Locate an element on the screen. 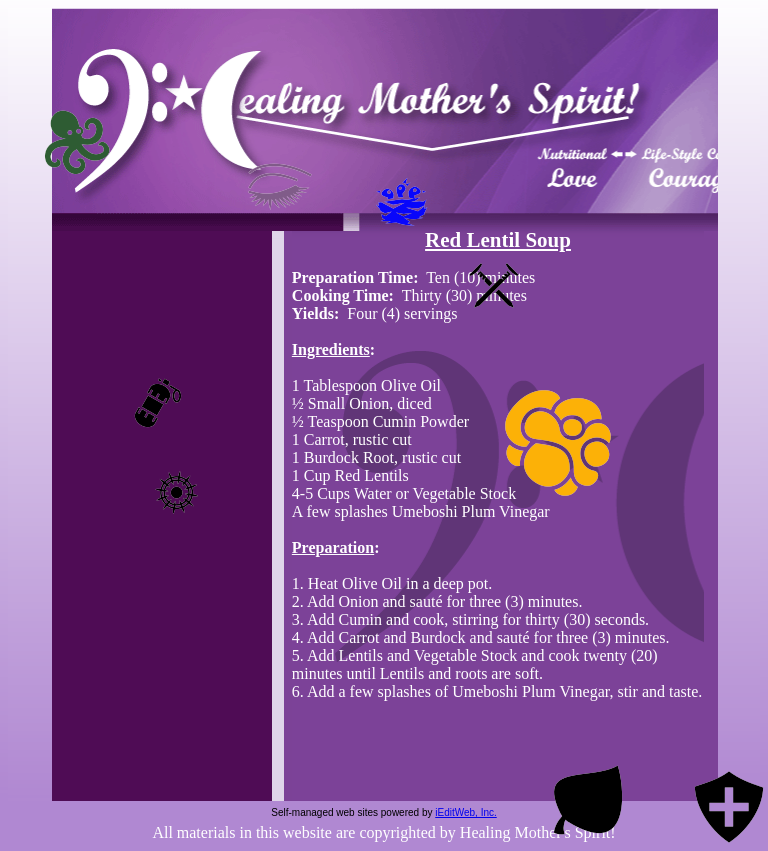  crafting or construction materials in a game inventory is located at coordinates (494, 285).